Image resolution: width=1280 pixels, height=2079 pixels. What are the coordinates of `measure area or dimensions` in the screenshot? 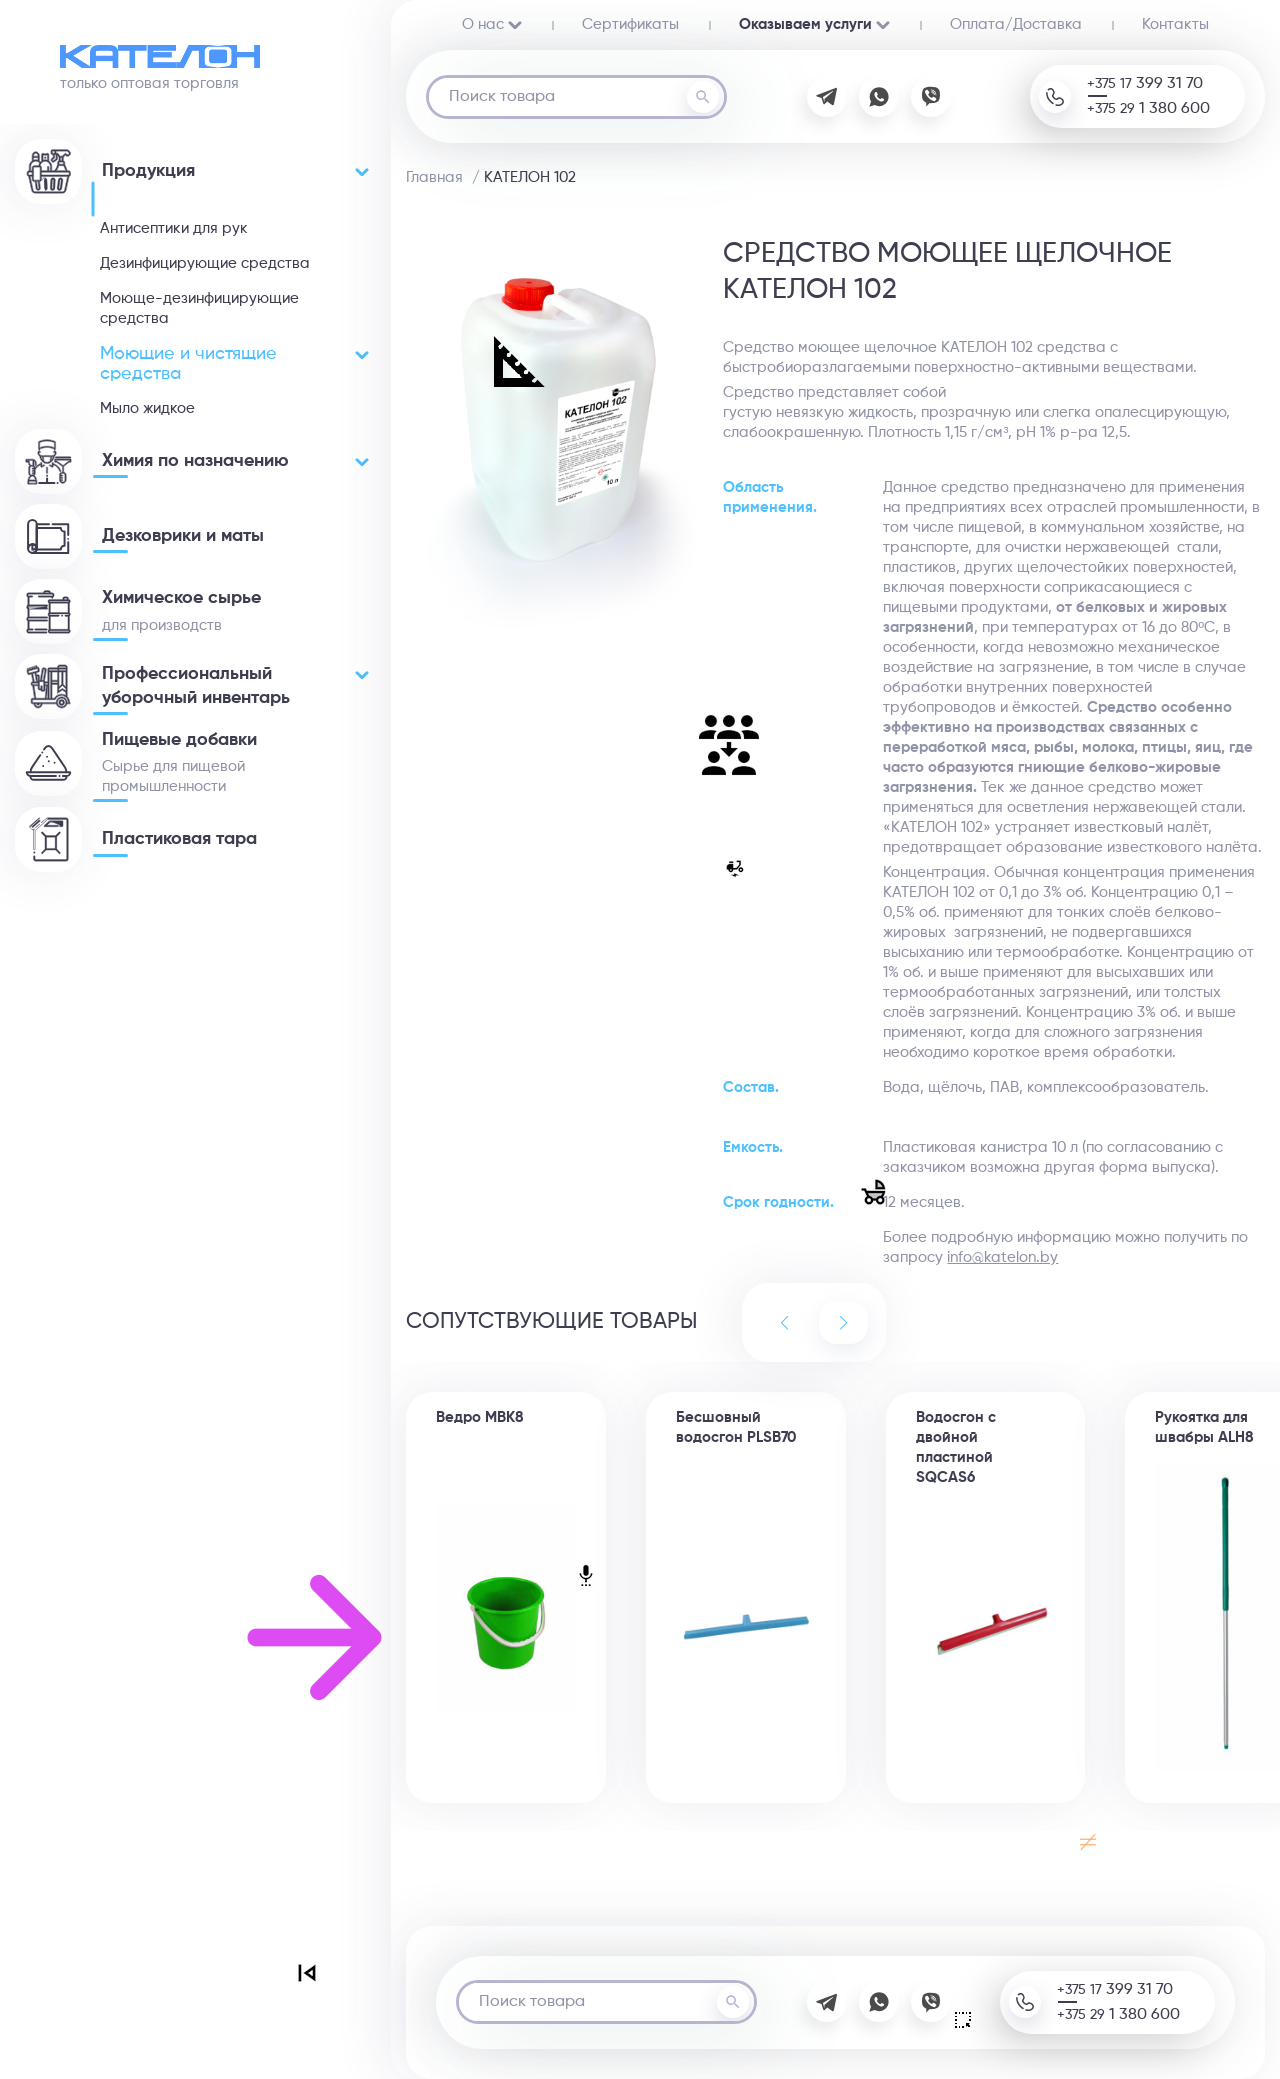 It's located at (519, 361).